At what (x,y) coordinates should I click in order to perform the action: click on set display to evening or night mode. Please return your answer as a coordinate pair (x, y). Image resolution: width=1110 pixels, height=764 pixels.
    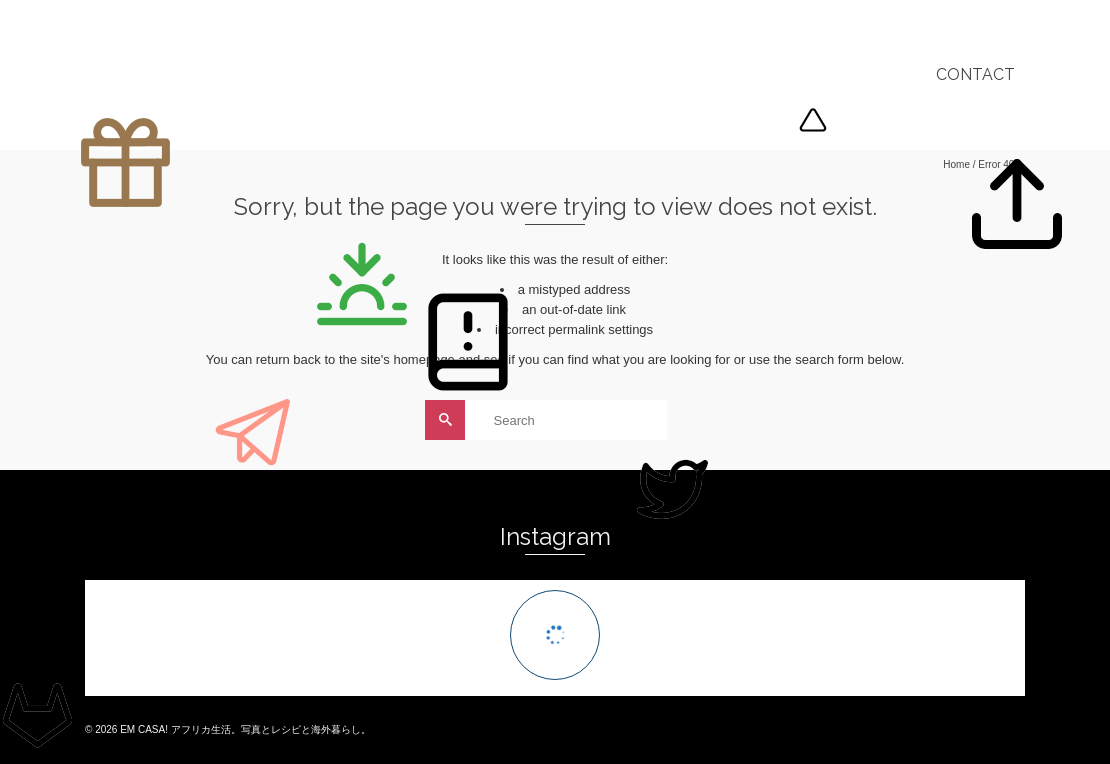
    Looking at the image, I should click on (362, 284).